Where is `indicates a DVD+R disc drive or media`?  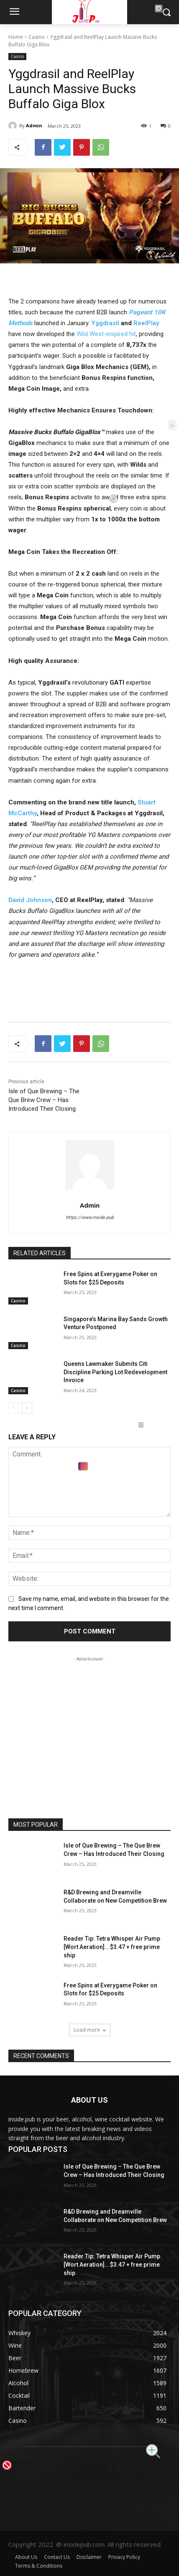
indicates a DVD+R disc drive or media is located at coordinates (113, 498).